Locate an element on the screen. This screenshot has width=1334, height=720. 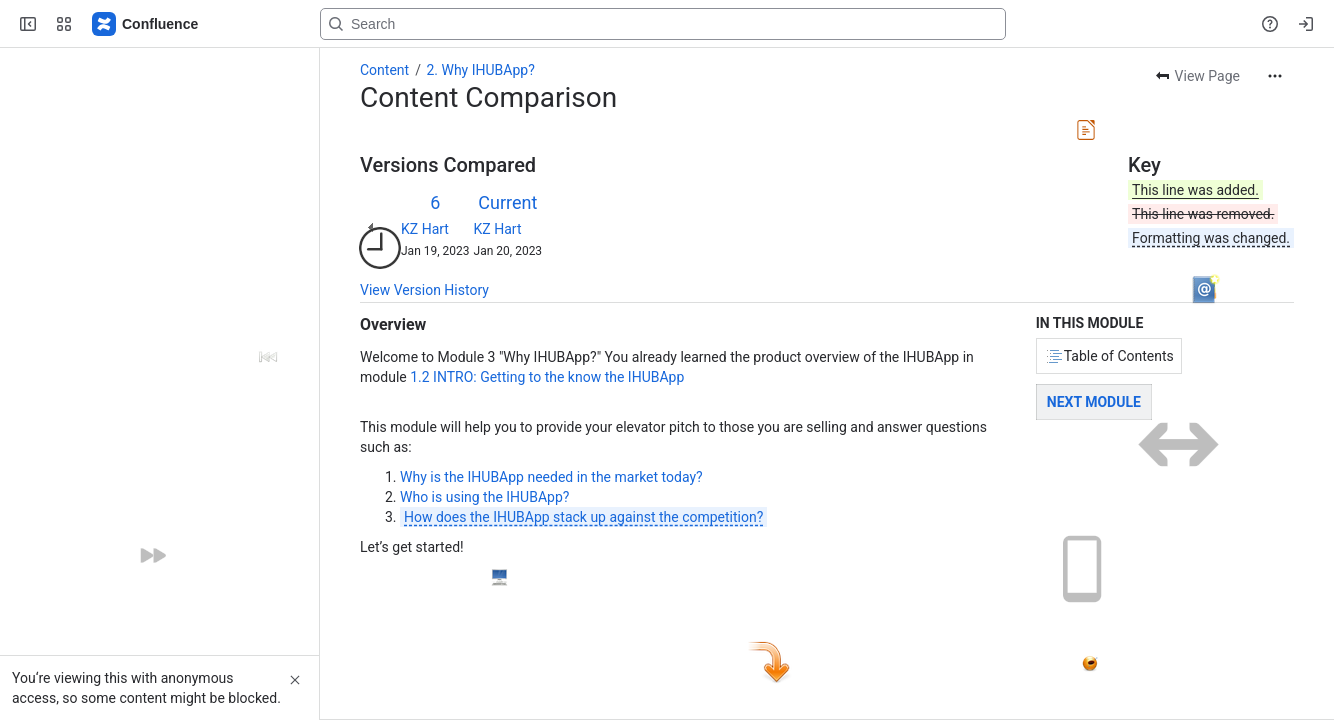
rotate object clockwise is located at coordinates (770, 663).